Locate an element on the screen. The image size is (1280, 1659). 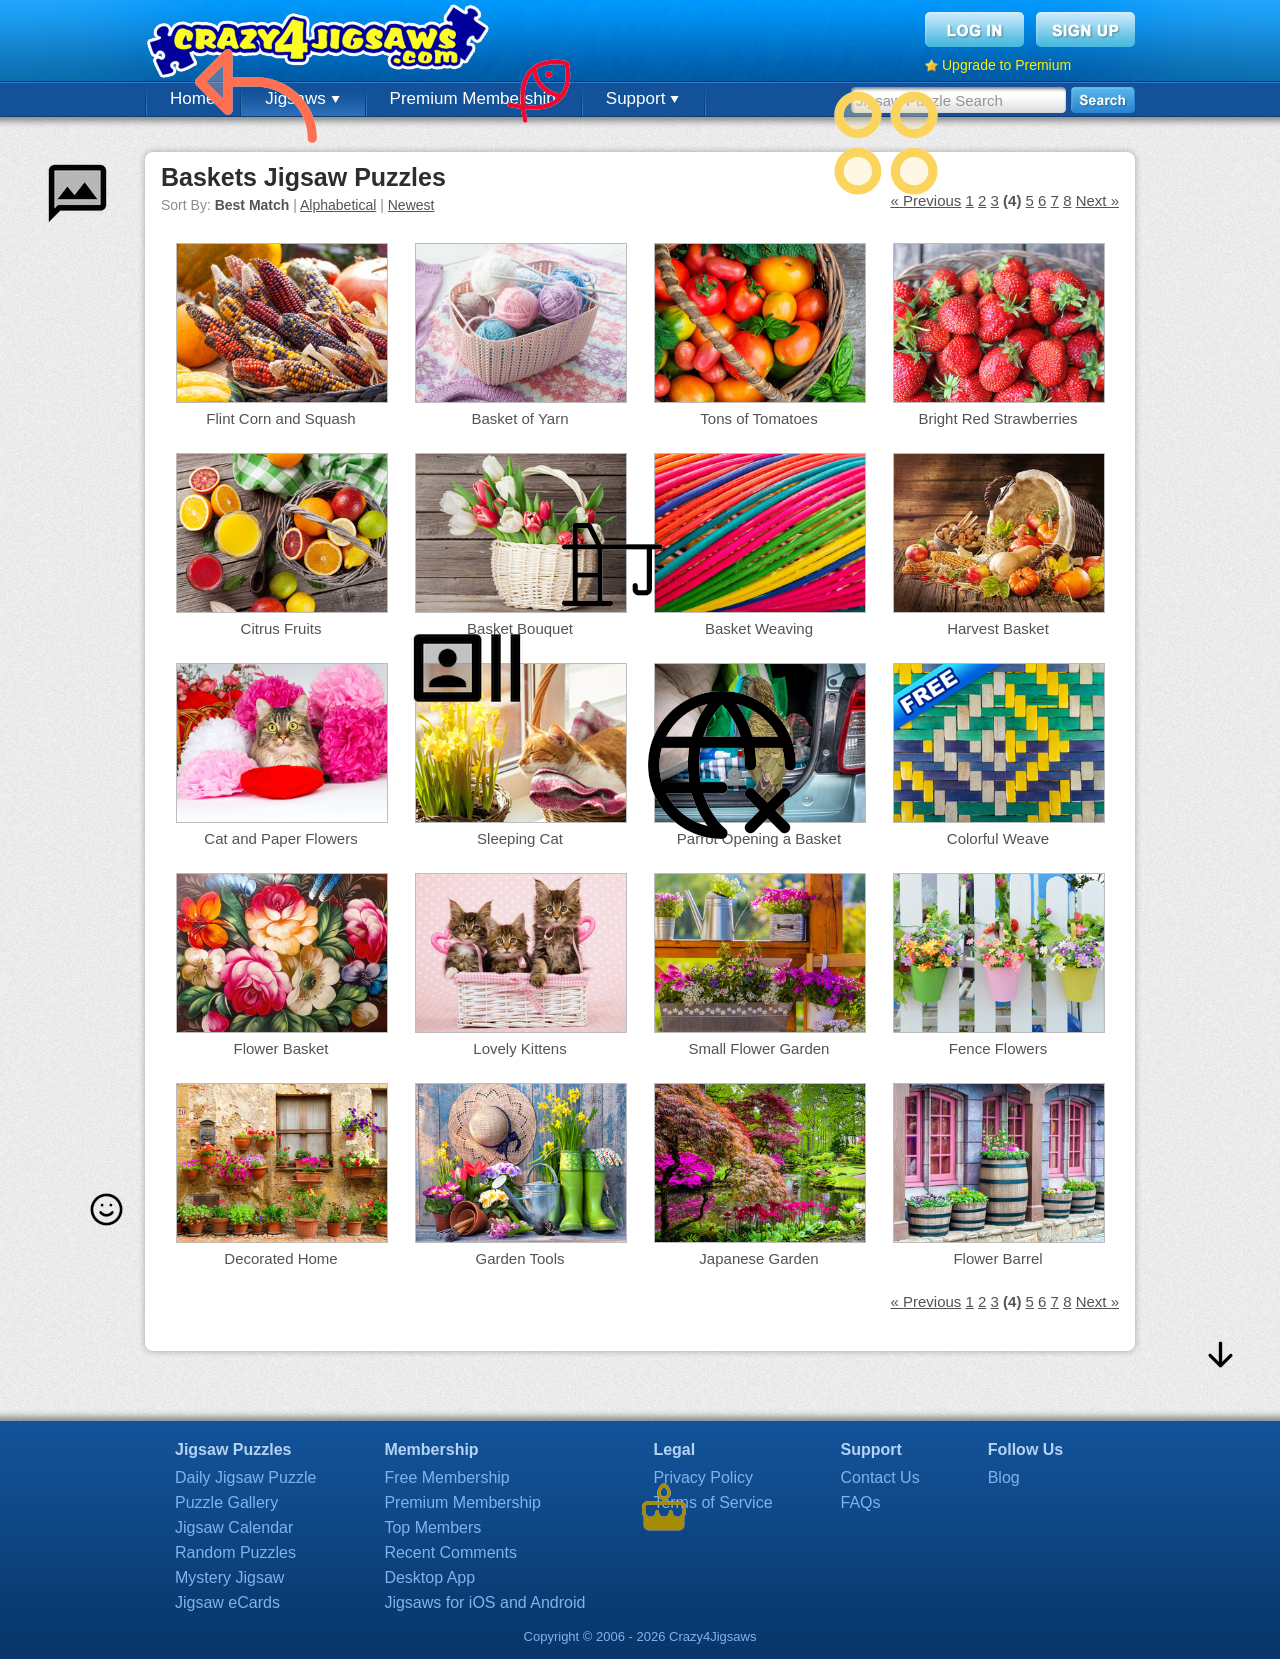
view birthday or celebration reminders is located at coordinates (664, 1510).